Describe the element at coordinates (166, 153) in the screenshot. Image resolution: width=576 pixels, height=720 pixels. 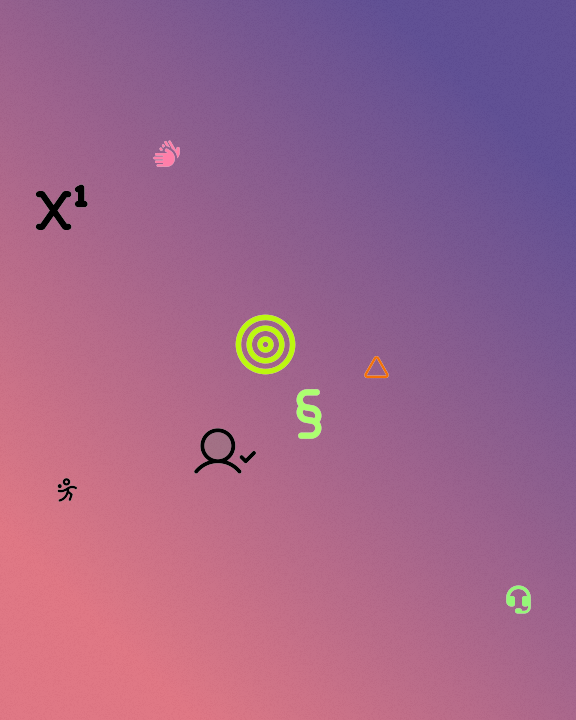
I see `enable sign language interpretation` at that location.